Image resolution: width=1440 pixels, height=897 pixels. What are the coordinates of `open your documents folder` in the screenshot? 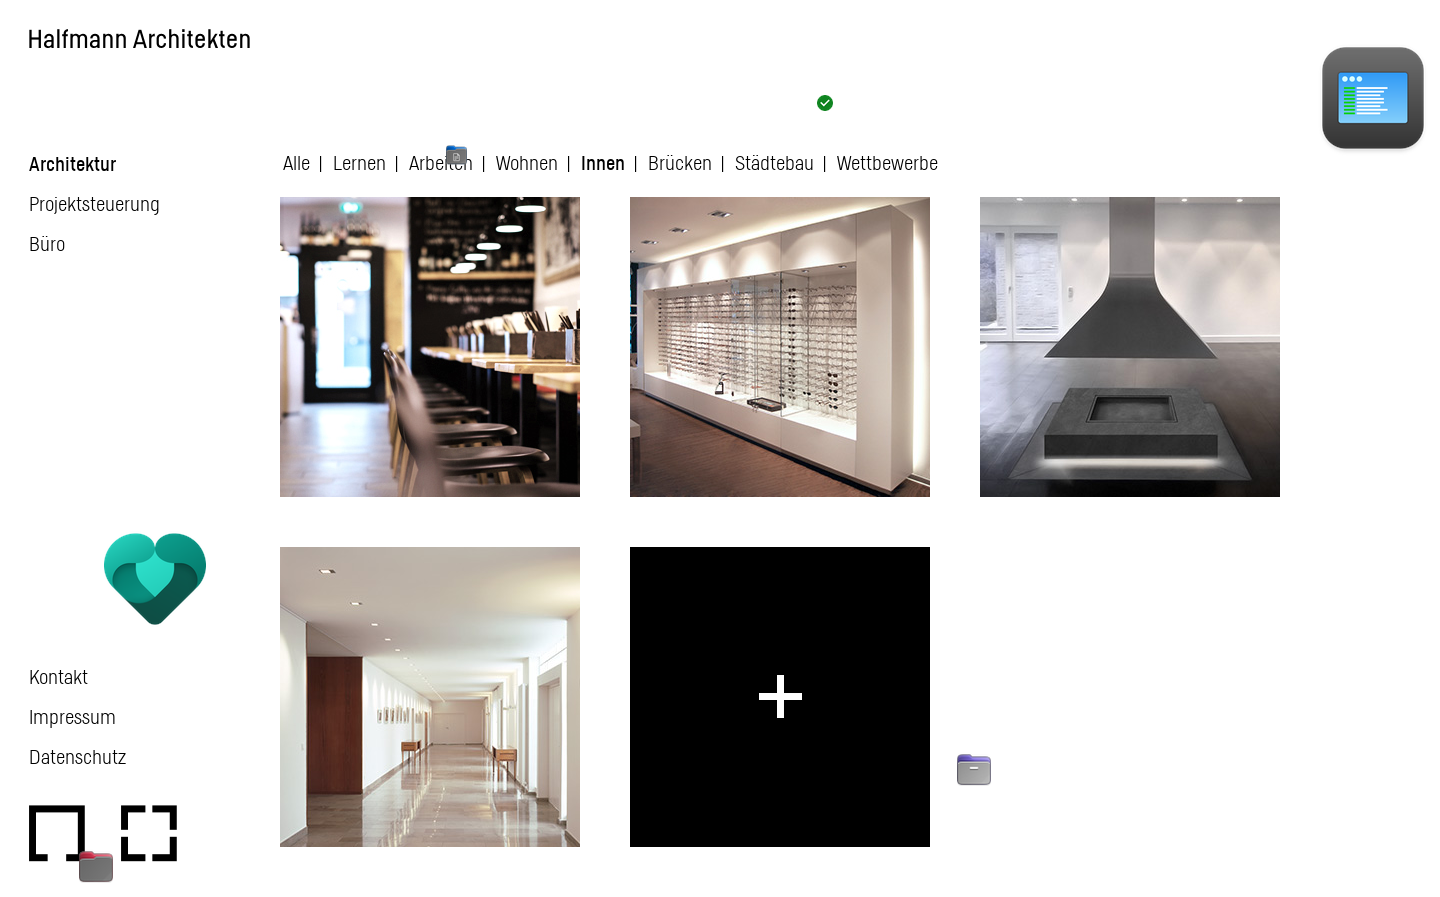 It's located at (456, 154).